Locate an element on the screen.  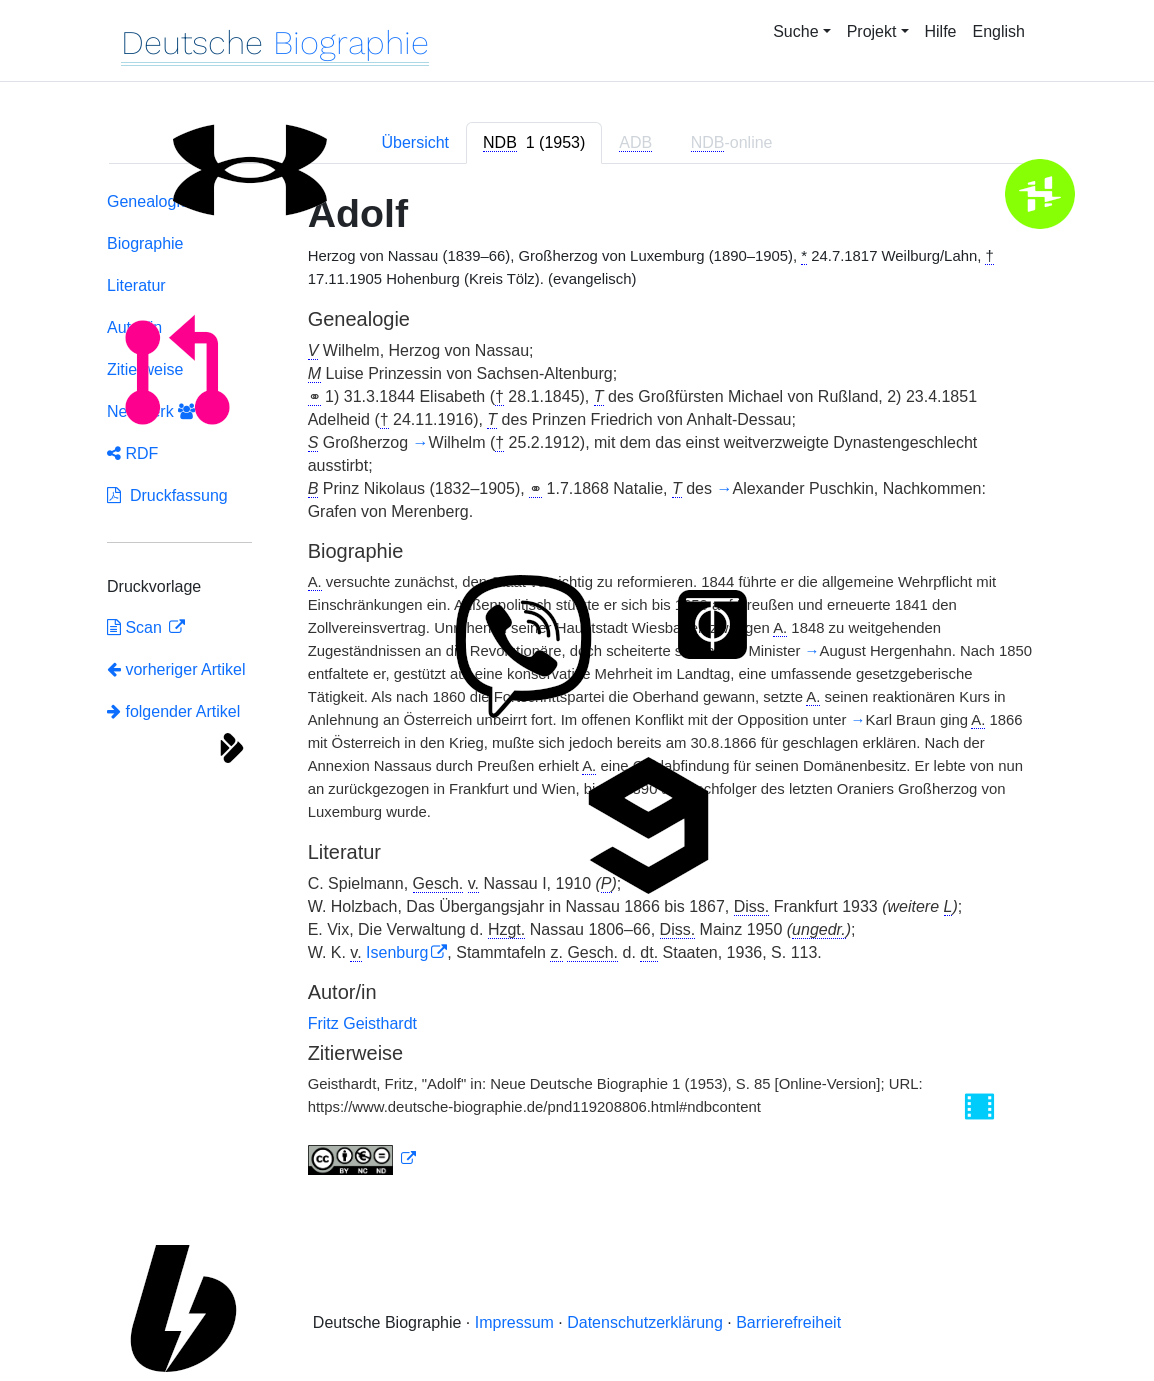
open zerotier network settings is located at coordinates (712, 624).